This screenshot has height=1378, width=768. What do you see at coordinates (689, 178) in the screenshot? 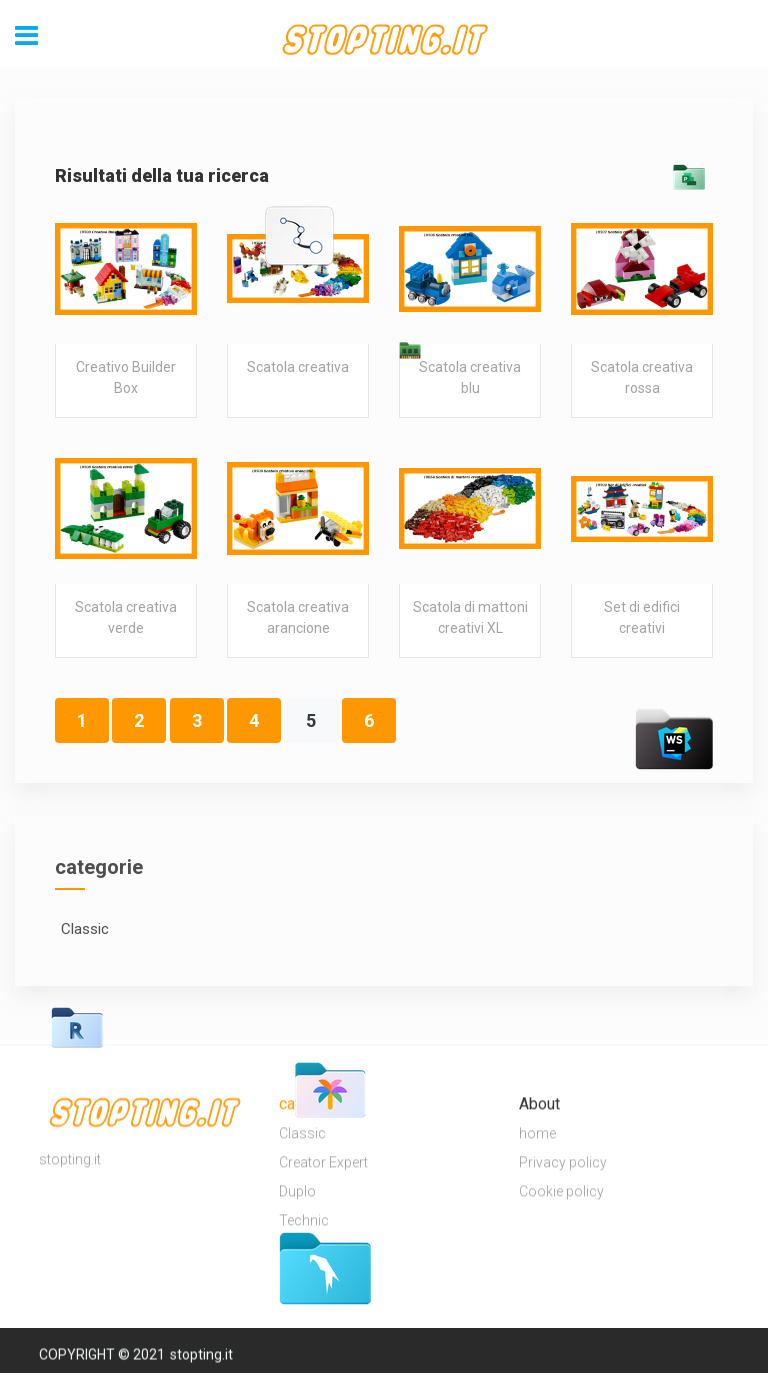
I see `open microsoft project files folder` at bounding box center [689, 178].